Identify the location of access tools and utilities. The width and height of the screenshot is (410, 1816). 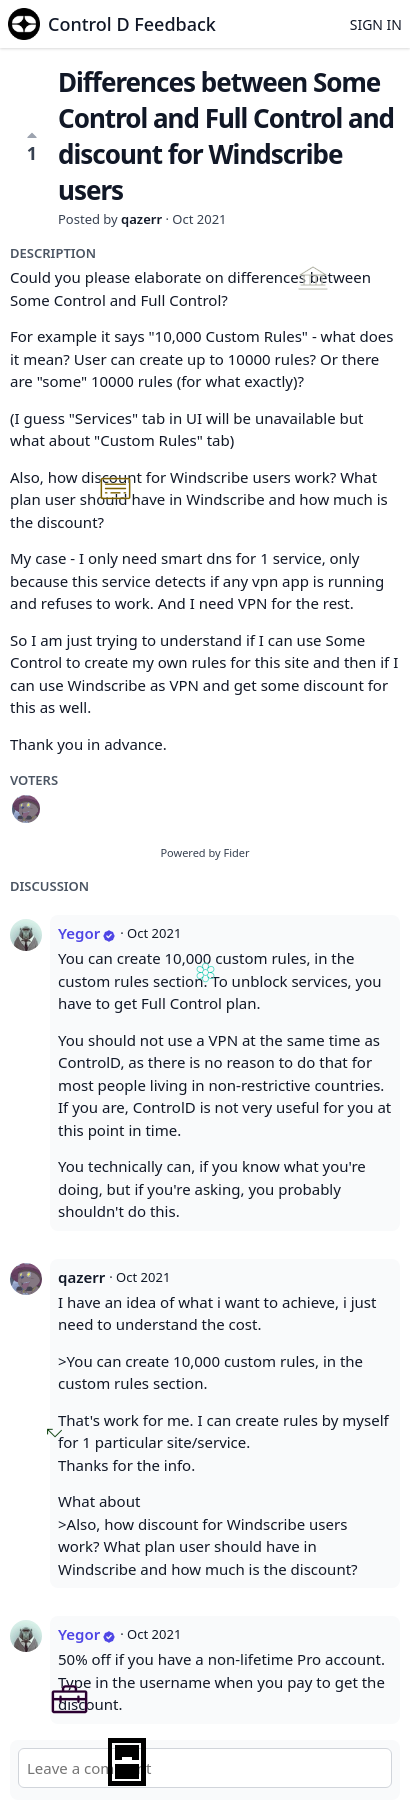
(69, 1700).